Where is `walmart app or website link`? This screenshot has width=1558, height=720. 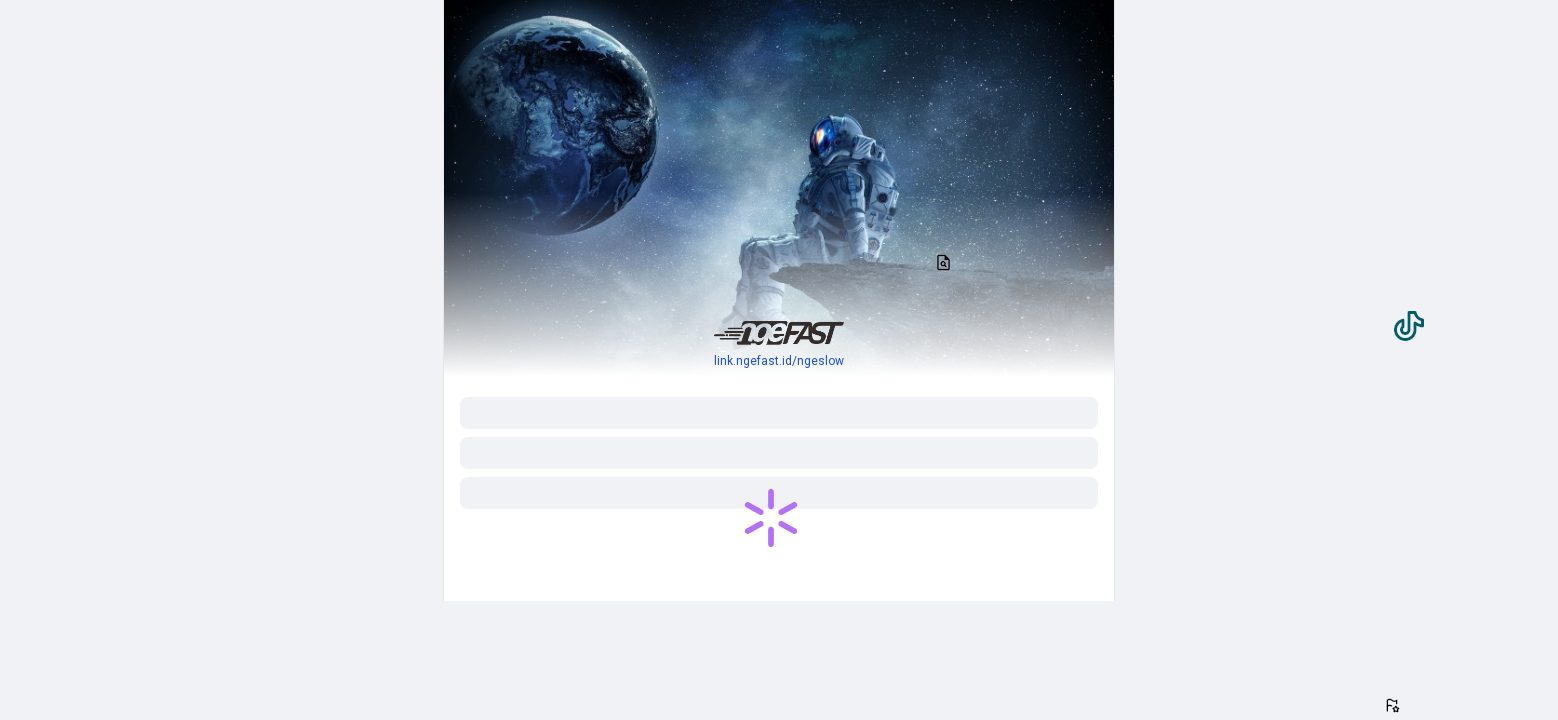 walmart app or website link is located at coordinates (771, 518).